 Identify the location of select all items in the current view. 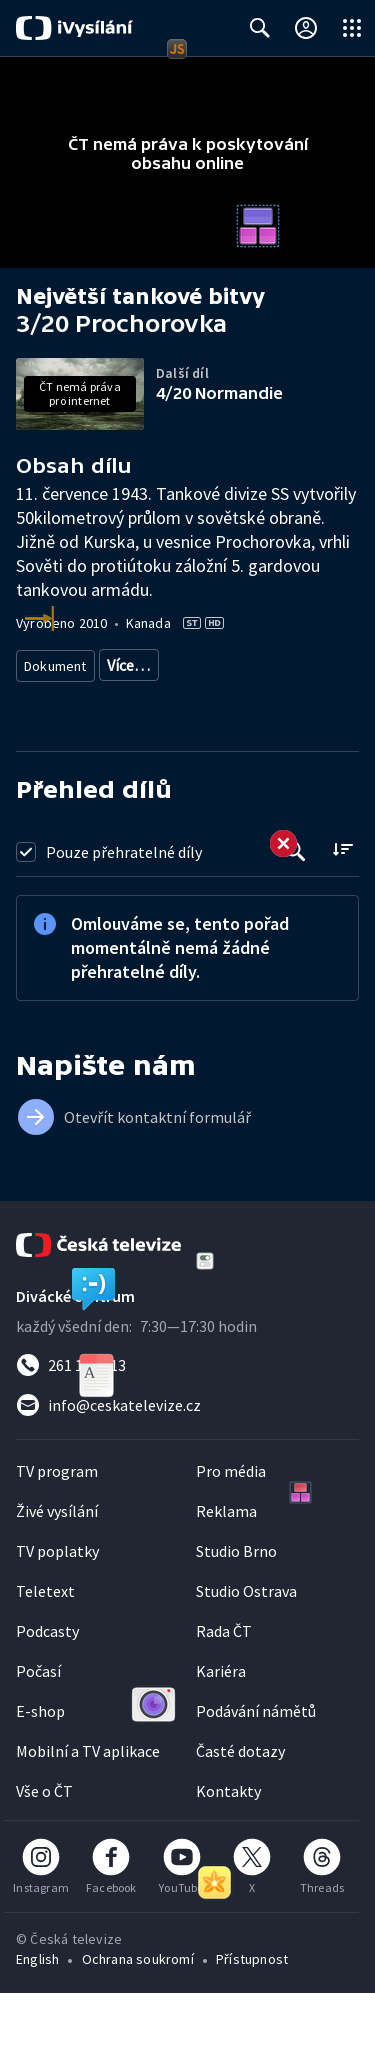
(300, 1492).